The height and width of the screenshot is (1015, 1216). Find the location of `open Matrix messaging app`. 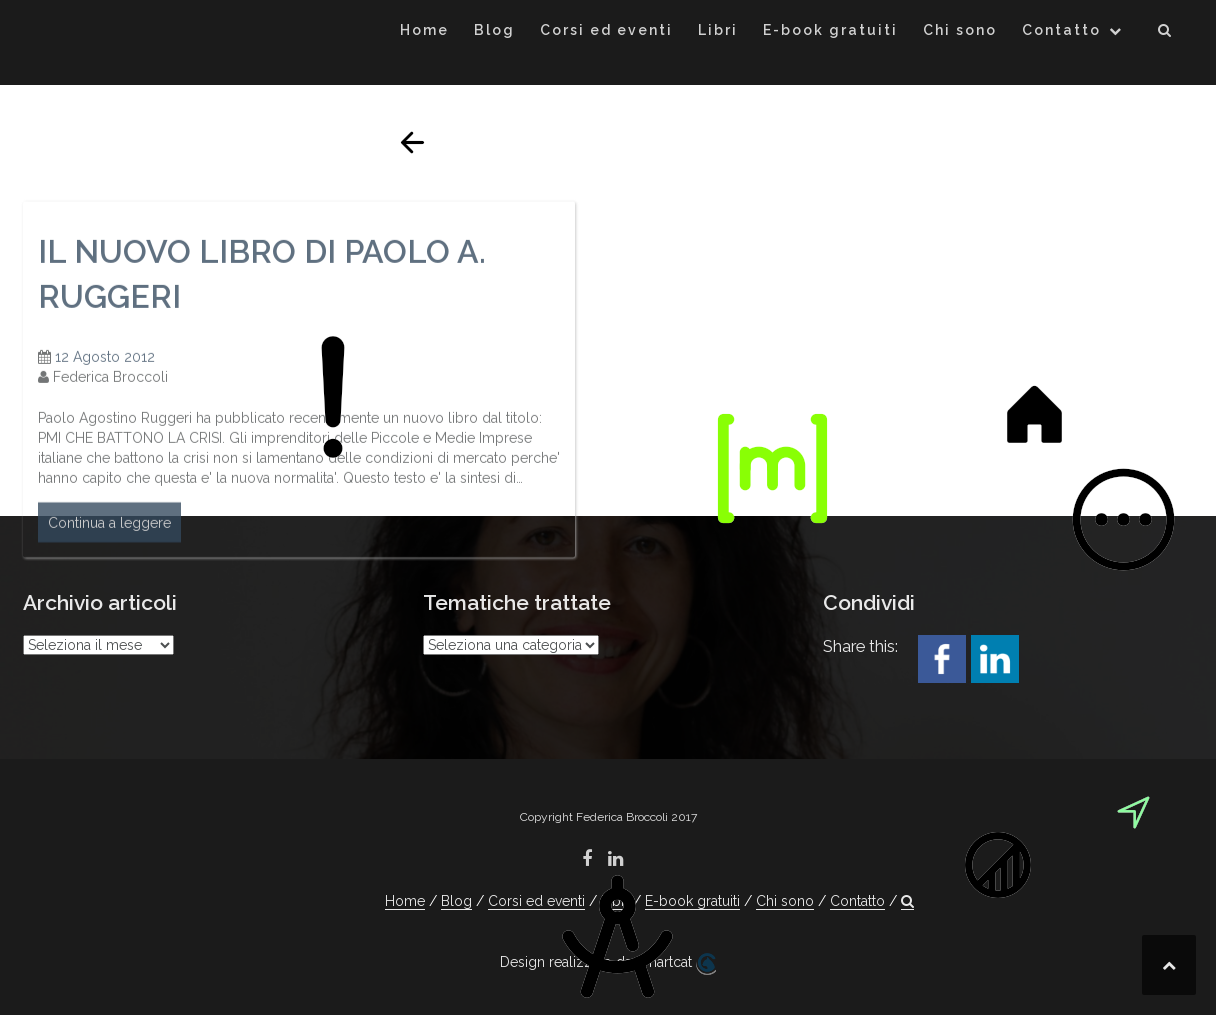

open Matrix messaging app is located at coordinates (772, 468).